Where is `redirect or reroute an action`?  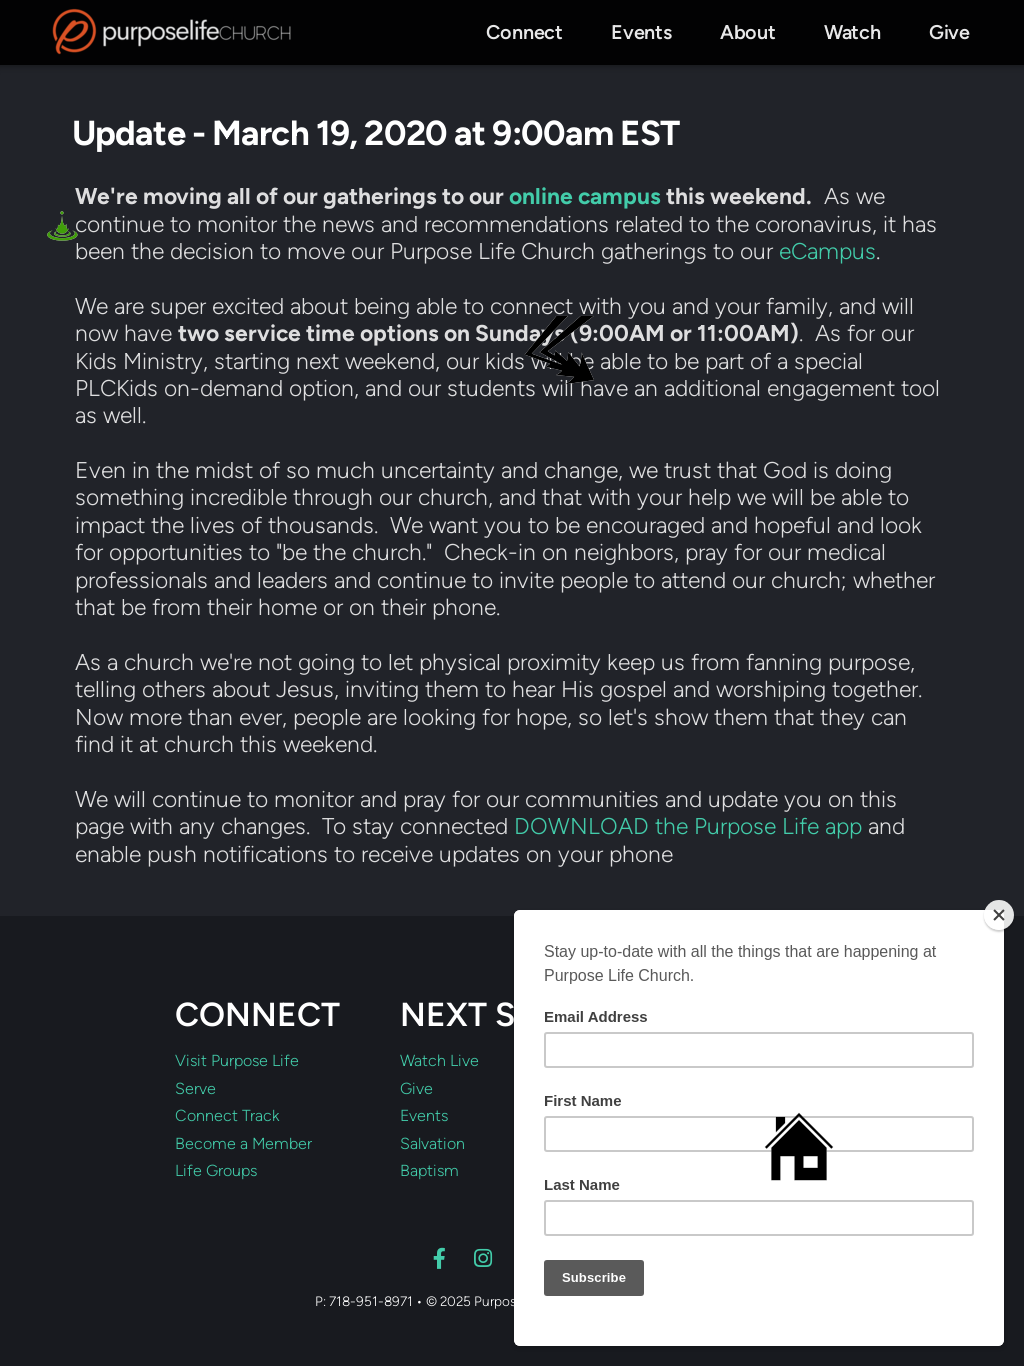 redirect or reroute an action is located at coordinates (559, 350).